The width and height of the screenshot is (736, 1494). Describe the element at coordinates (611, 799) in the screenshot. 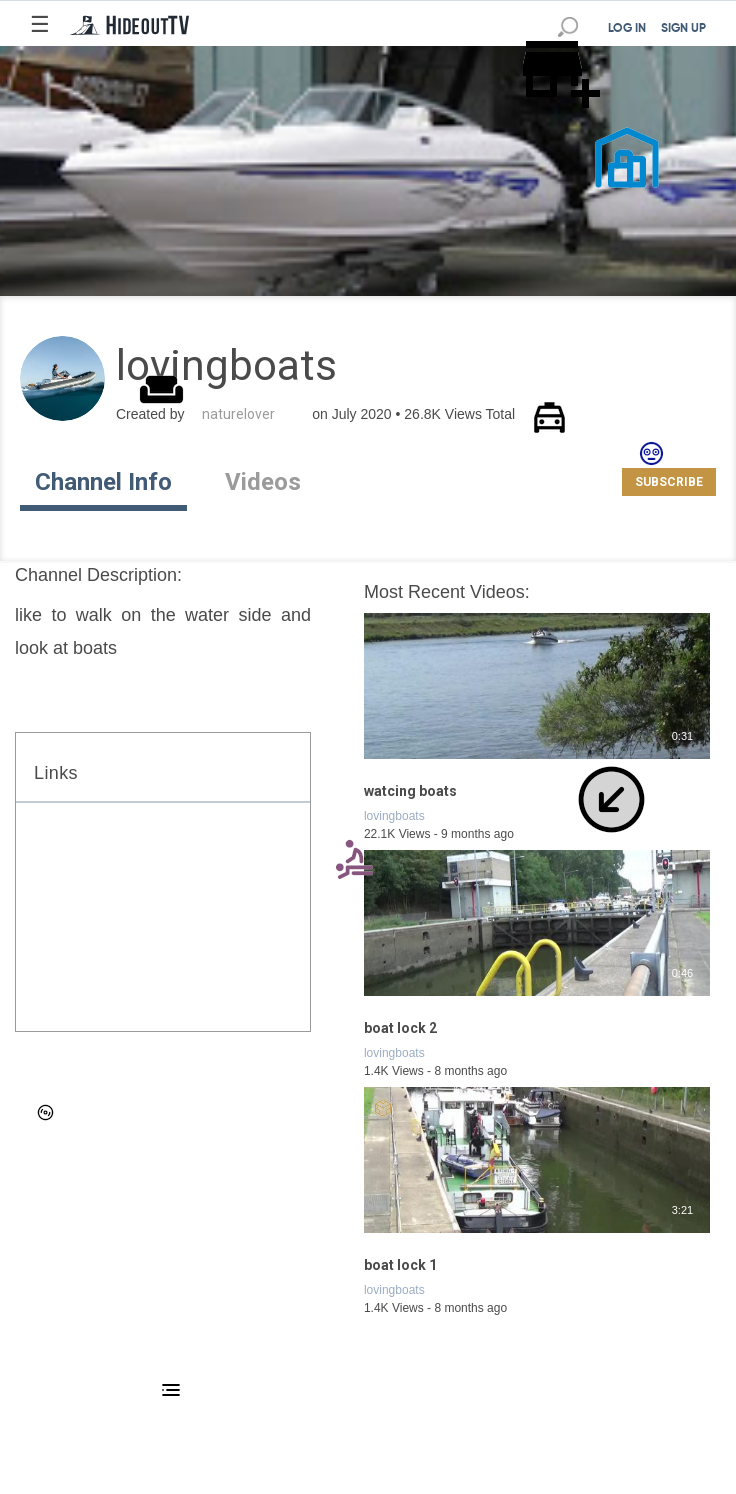

I see `navigate to the previous or lower-left section` at that location.